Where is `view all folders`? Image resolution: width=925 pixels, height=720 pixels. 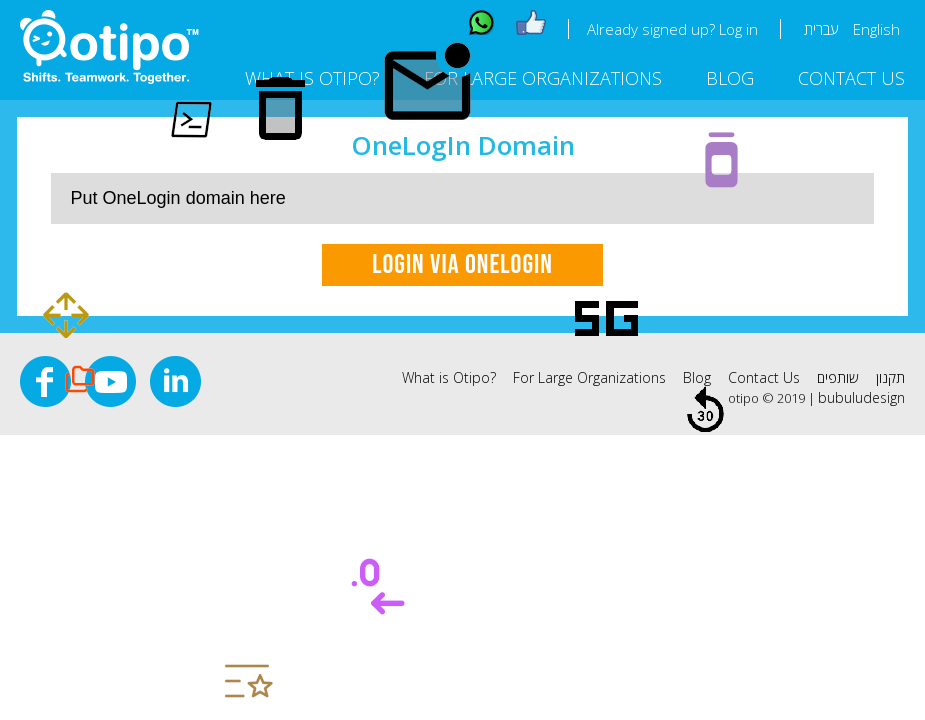 view all folders is located at coordinates (80, 379).